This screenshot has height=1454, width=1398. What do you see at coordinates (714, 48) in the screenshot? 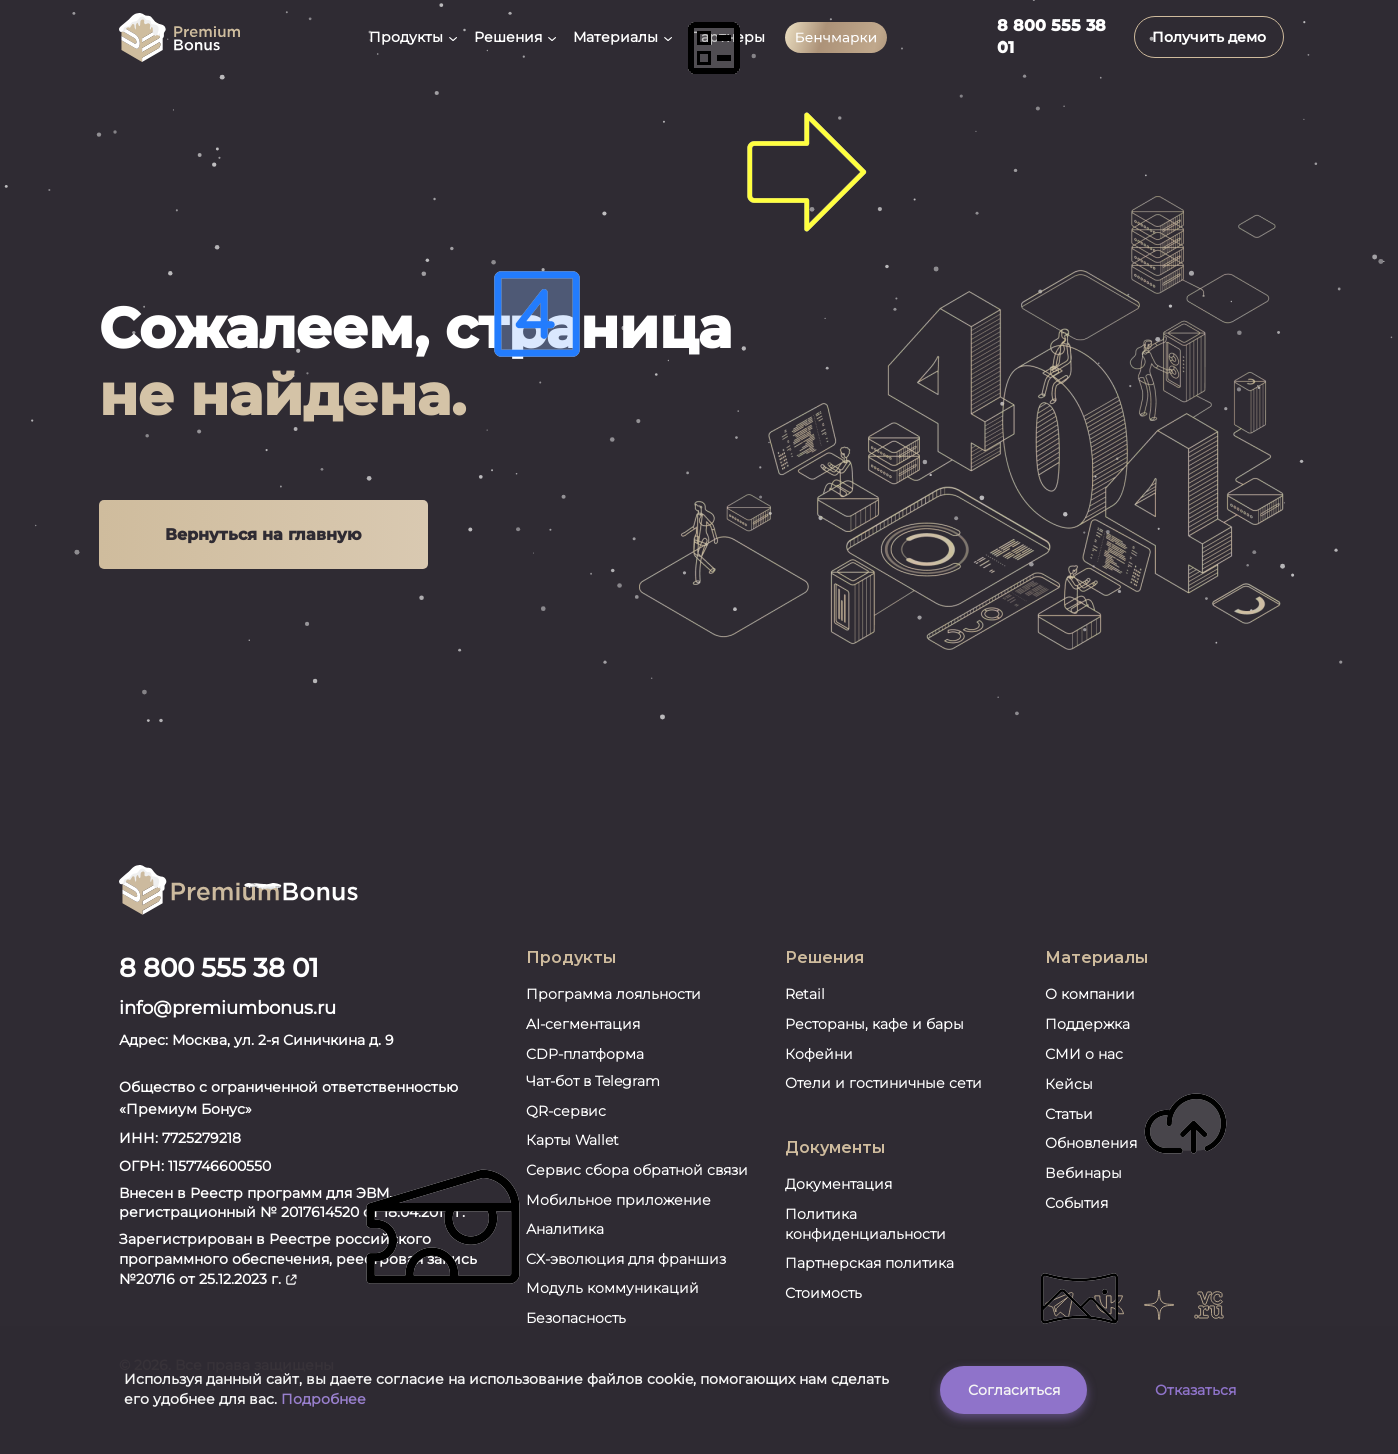
I see `view ballot or voting options` at bounding box center [714, 48].